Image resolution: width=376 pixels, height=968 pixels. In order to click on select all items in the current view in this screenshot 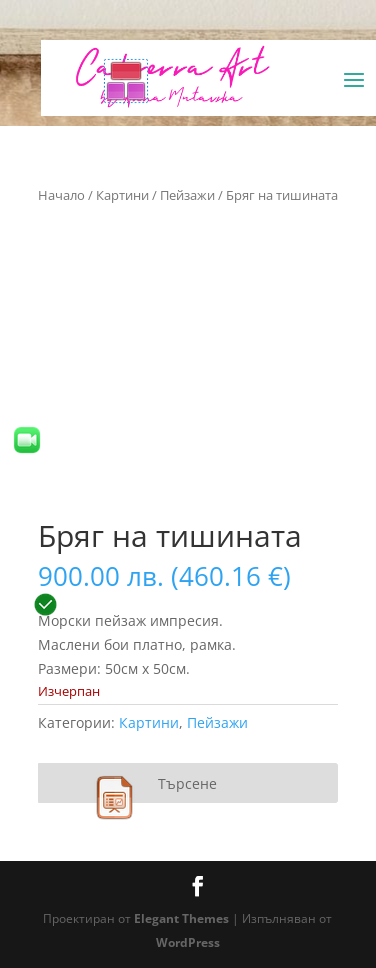, I will do `click(126, 81)`.